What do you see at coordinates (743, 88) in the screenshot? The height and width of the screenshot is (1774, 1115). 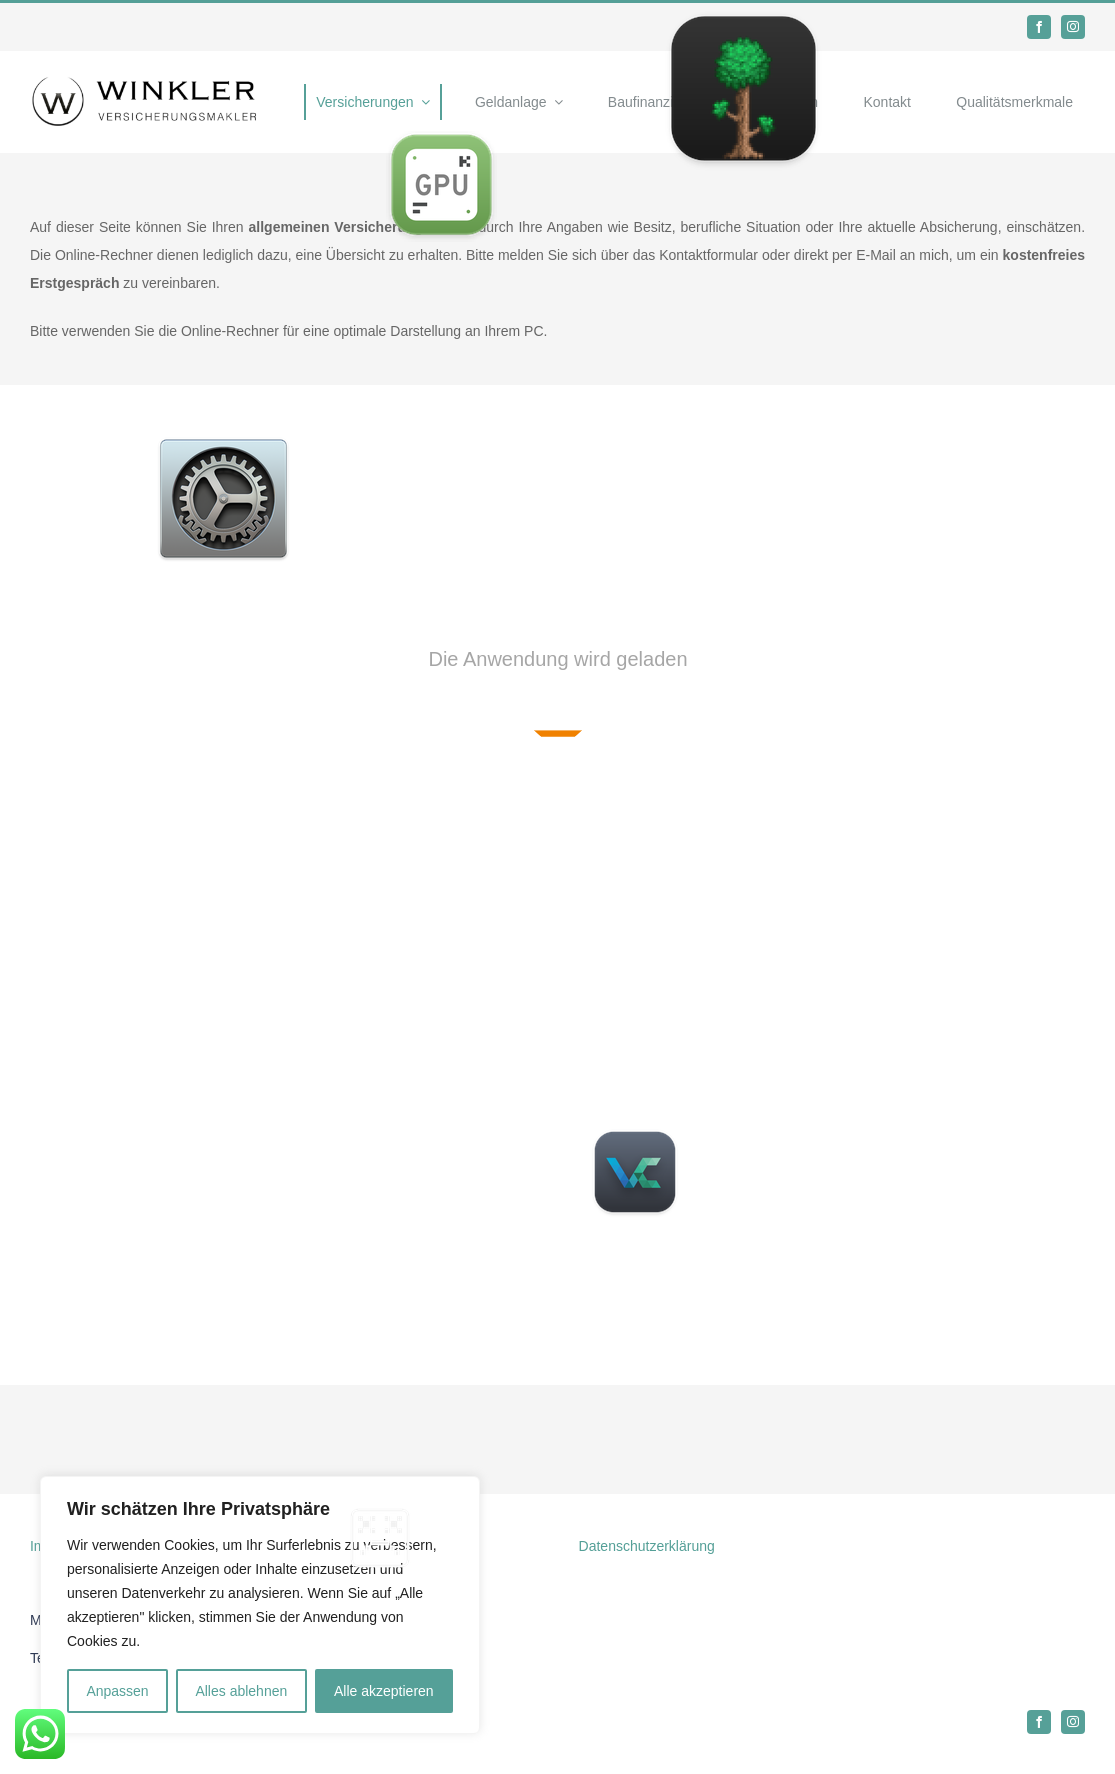 I see `launch Terraria game` at bounding box center [743, 88].